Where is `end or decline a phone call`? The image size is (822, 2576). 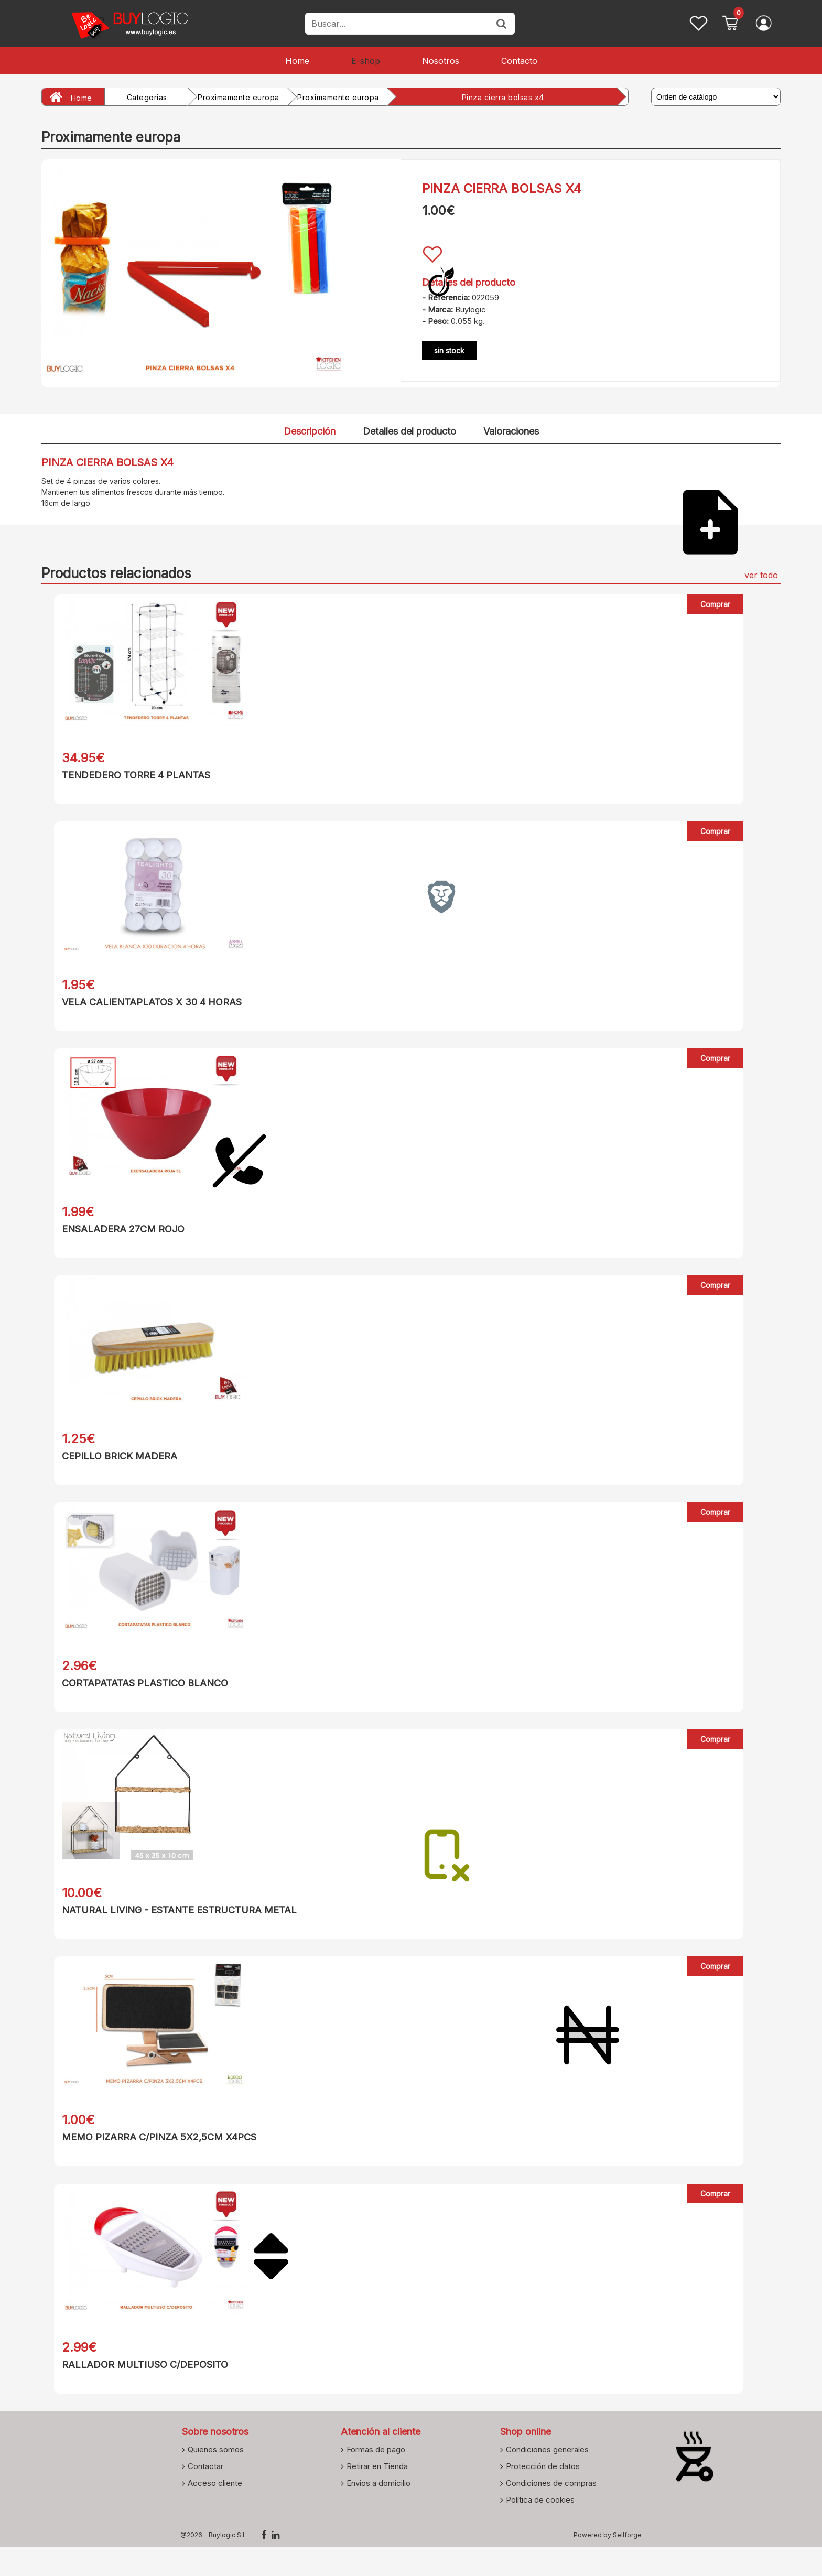 end or decline a phone call is located at coordinates (239, 1161).